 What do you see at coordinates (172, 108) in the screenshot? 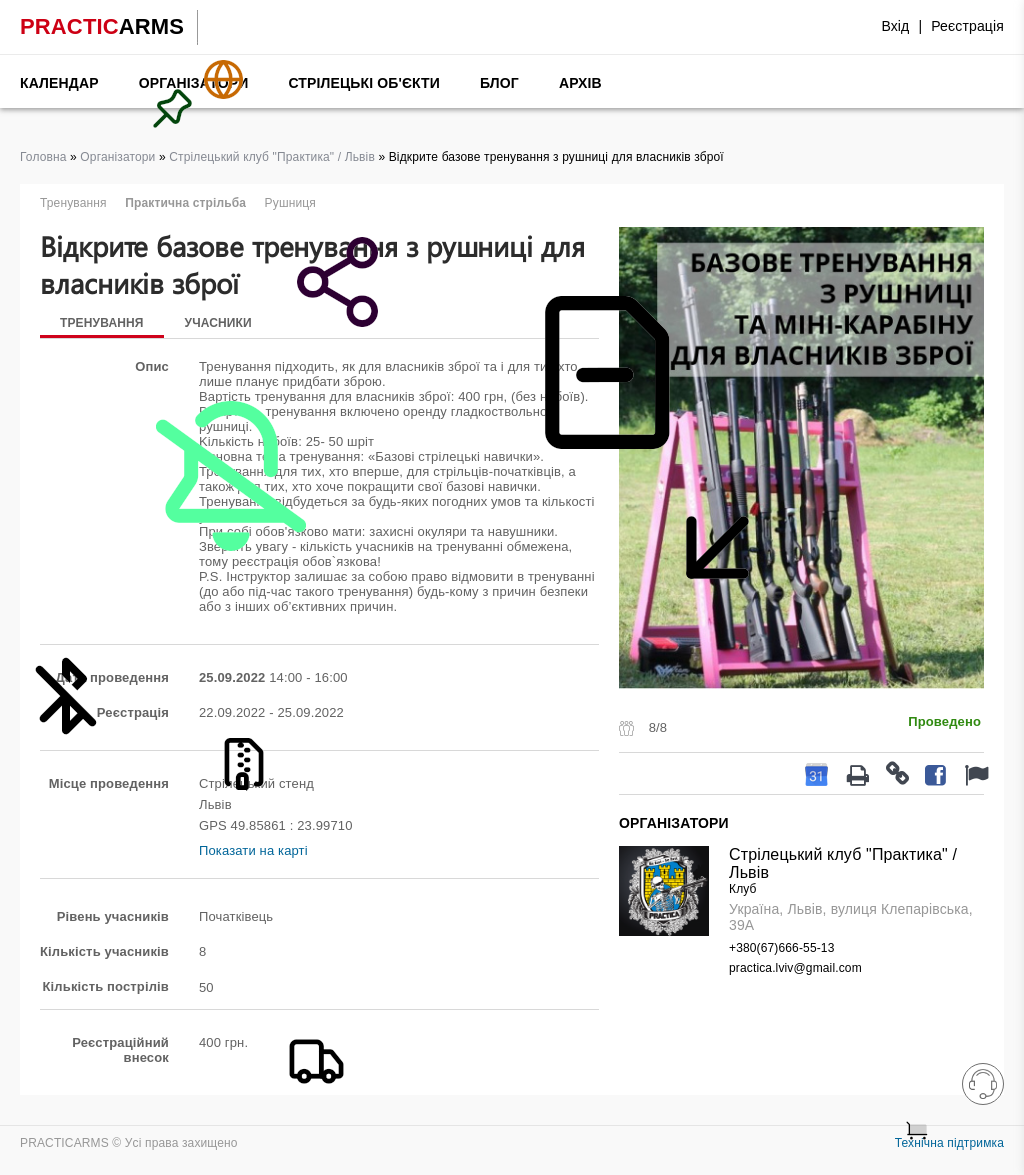
I see `pin an item to keep it visible` at bounding box center [172, 108].